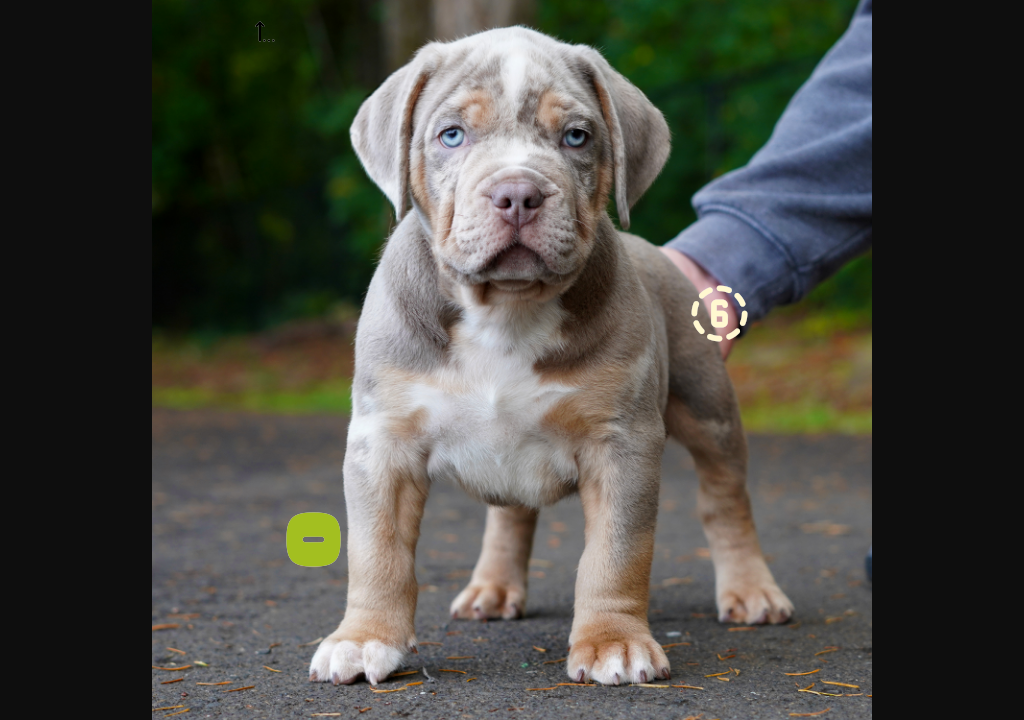 The width and height of the screenshot is (1024, 720). Describe the element at coordinates (265, 31) in the screenshot. I see `represents the y-axis in a chart or graph` at that location.